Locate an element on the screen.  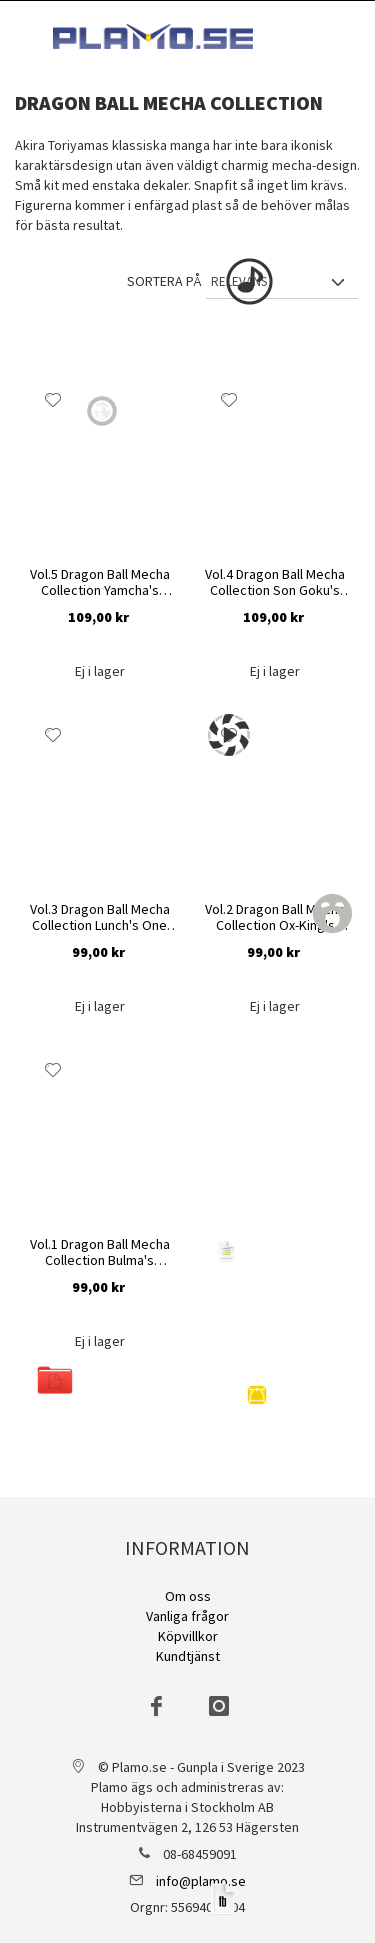
indicates user is tired or bored is located at coordinates (332, 913).